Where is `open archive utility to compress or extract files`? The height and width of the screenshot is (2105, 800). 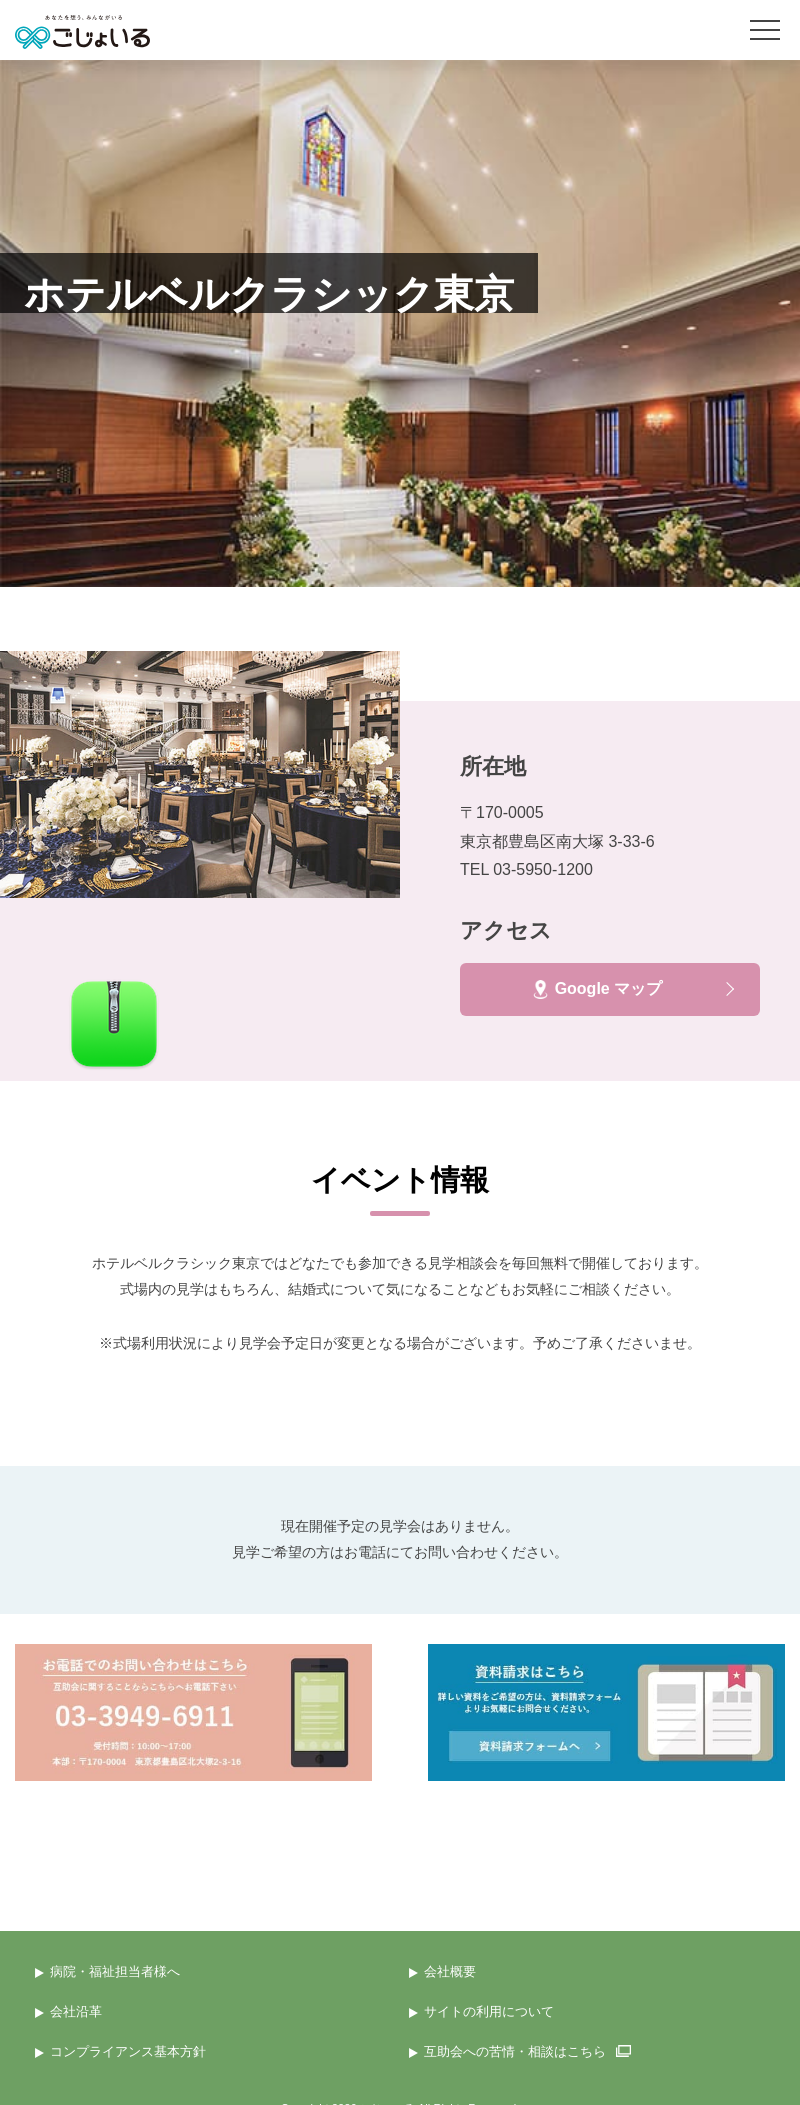
open archive utility to compress or extract files is located at coordinates (114, 1024).